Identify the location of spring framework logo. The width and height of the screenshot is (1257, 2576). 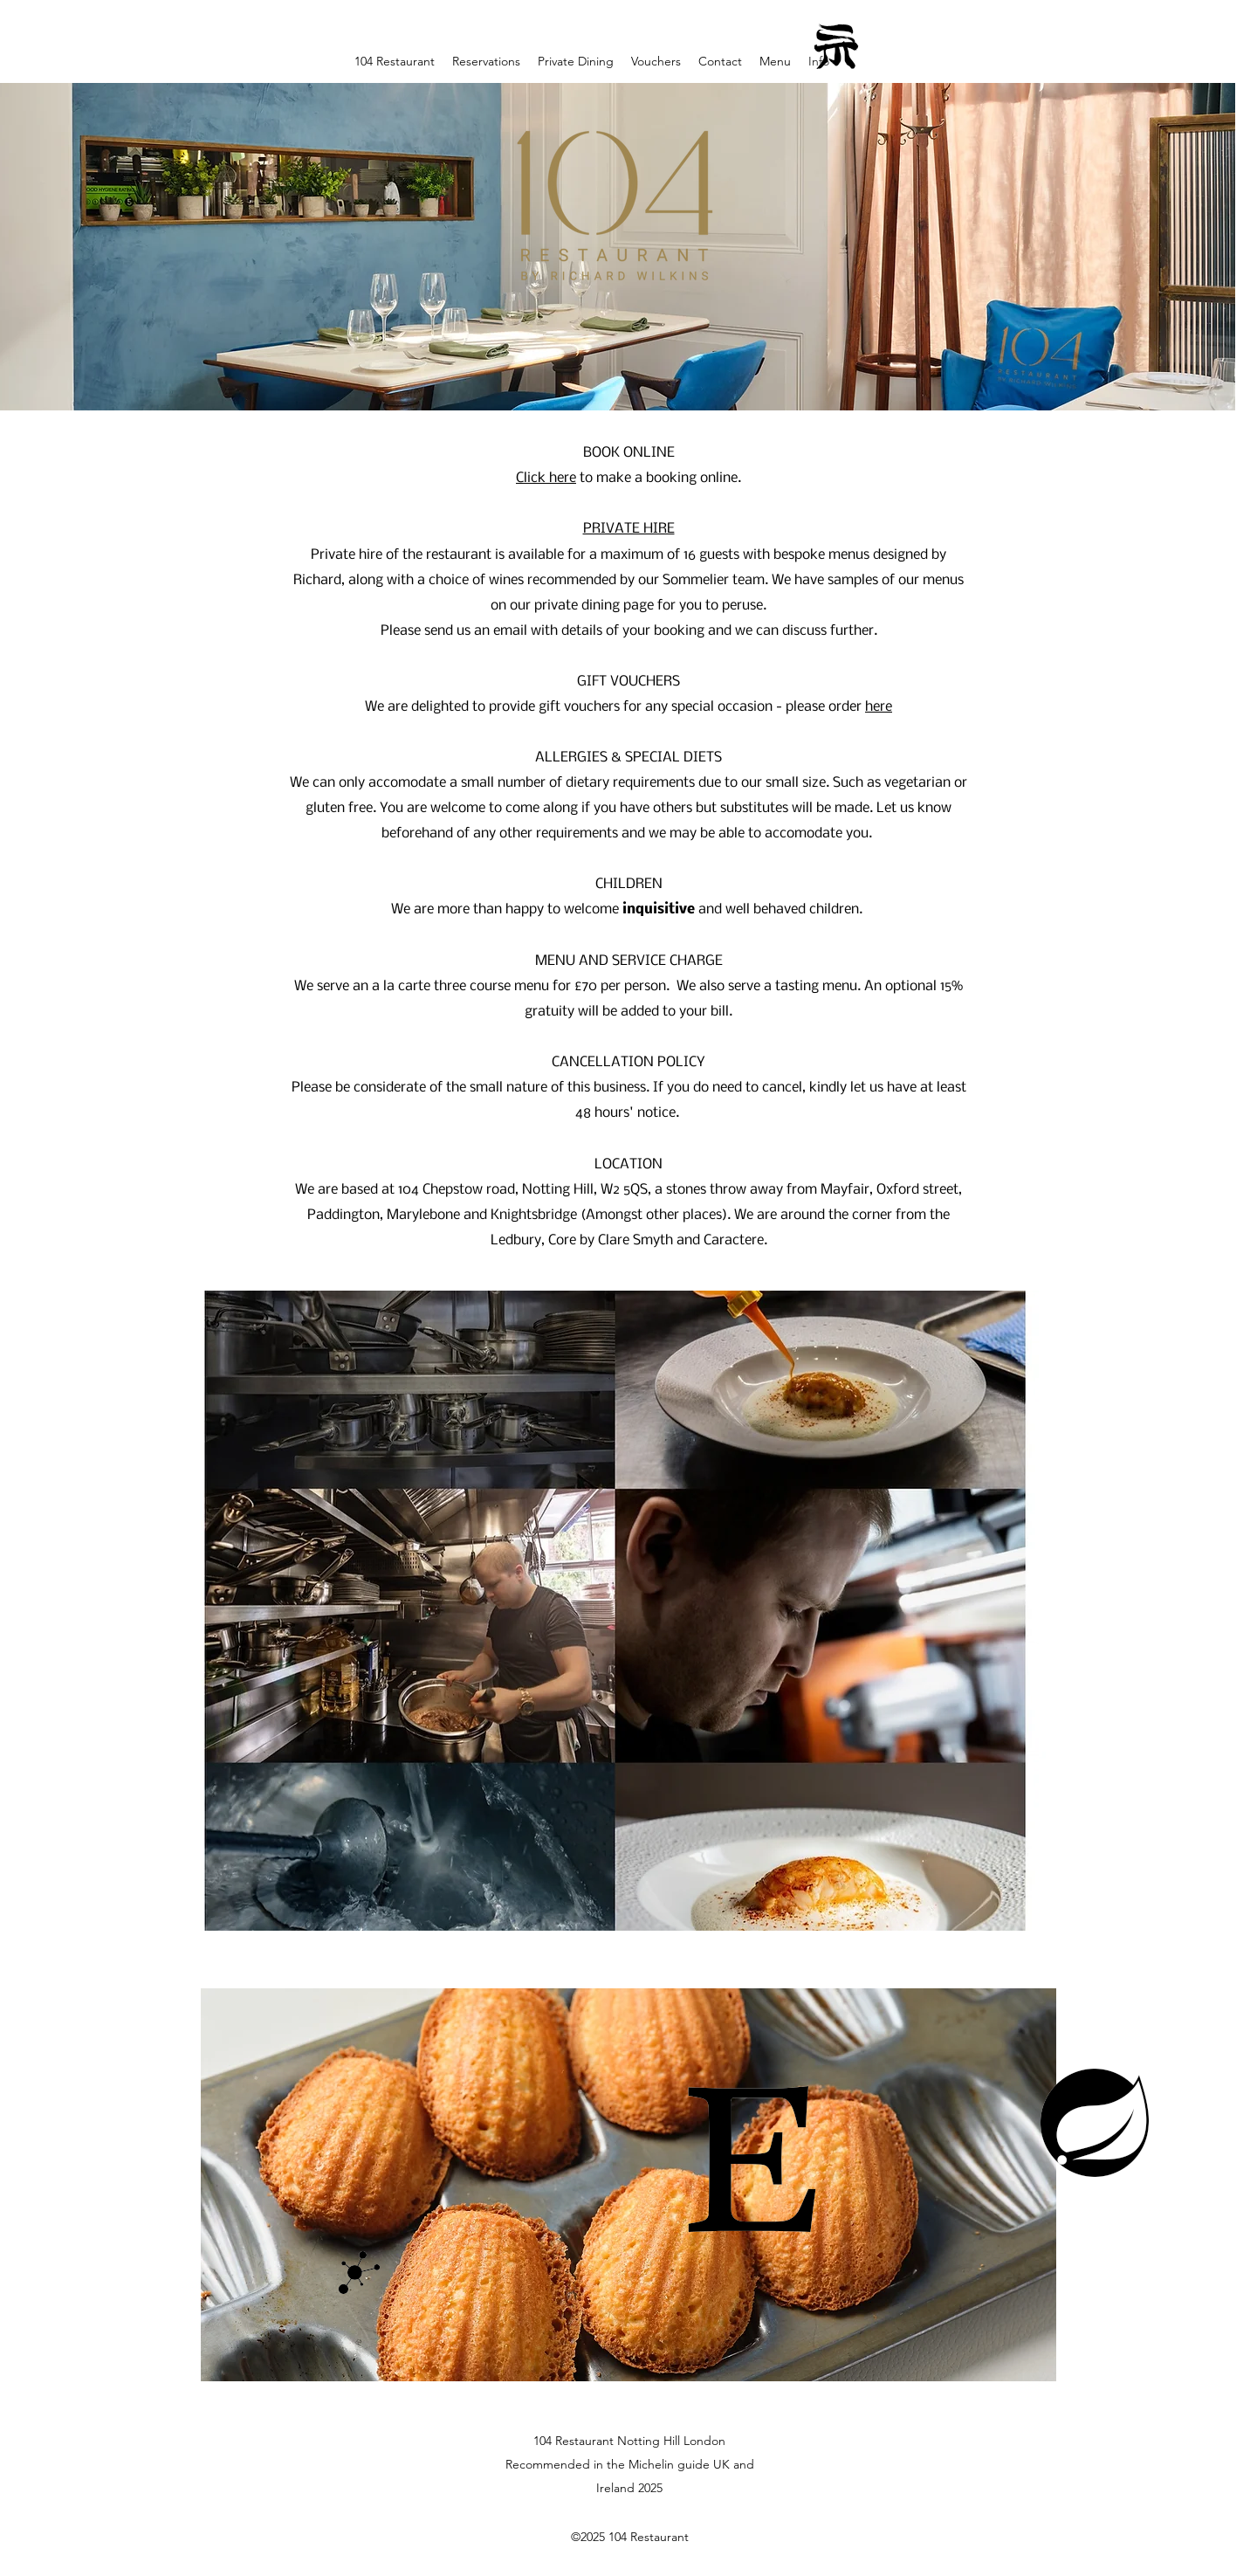
(1095, 2123).